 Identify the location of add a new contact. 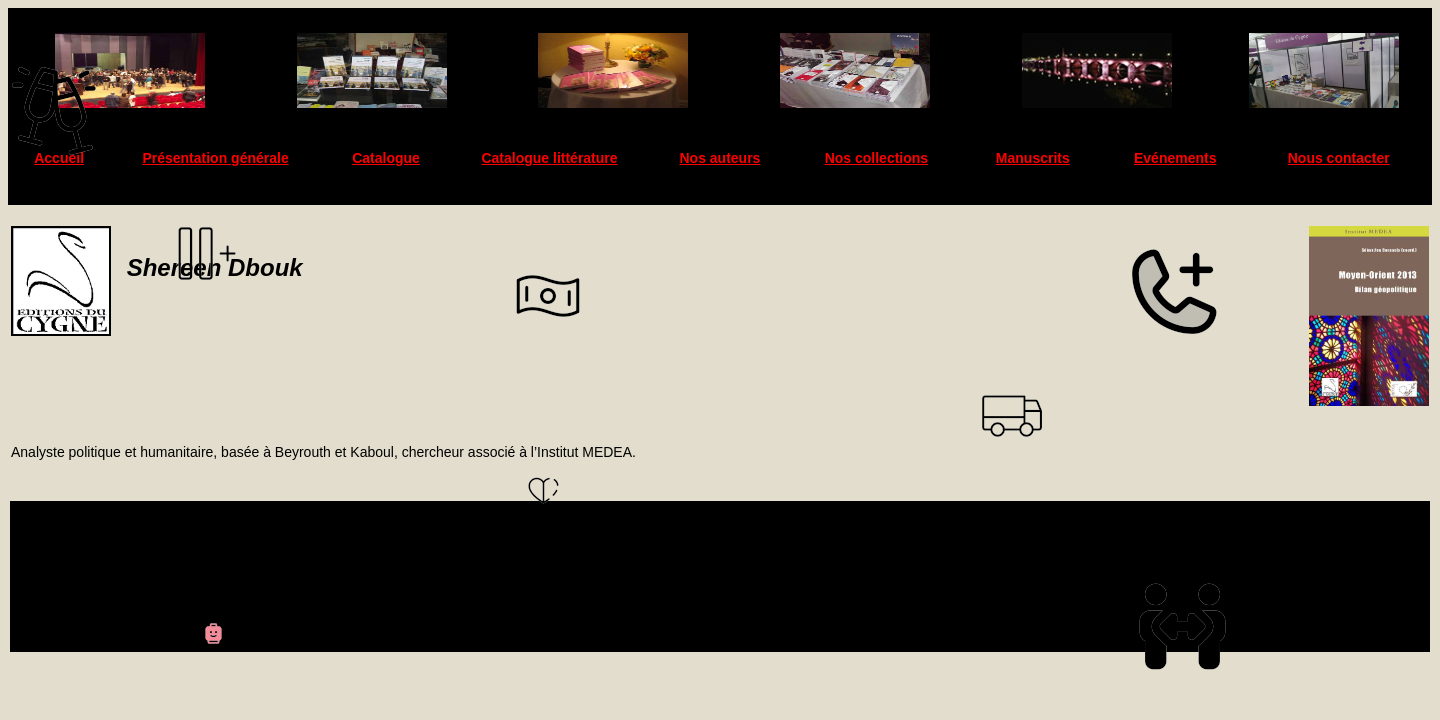
(1176, 290).